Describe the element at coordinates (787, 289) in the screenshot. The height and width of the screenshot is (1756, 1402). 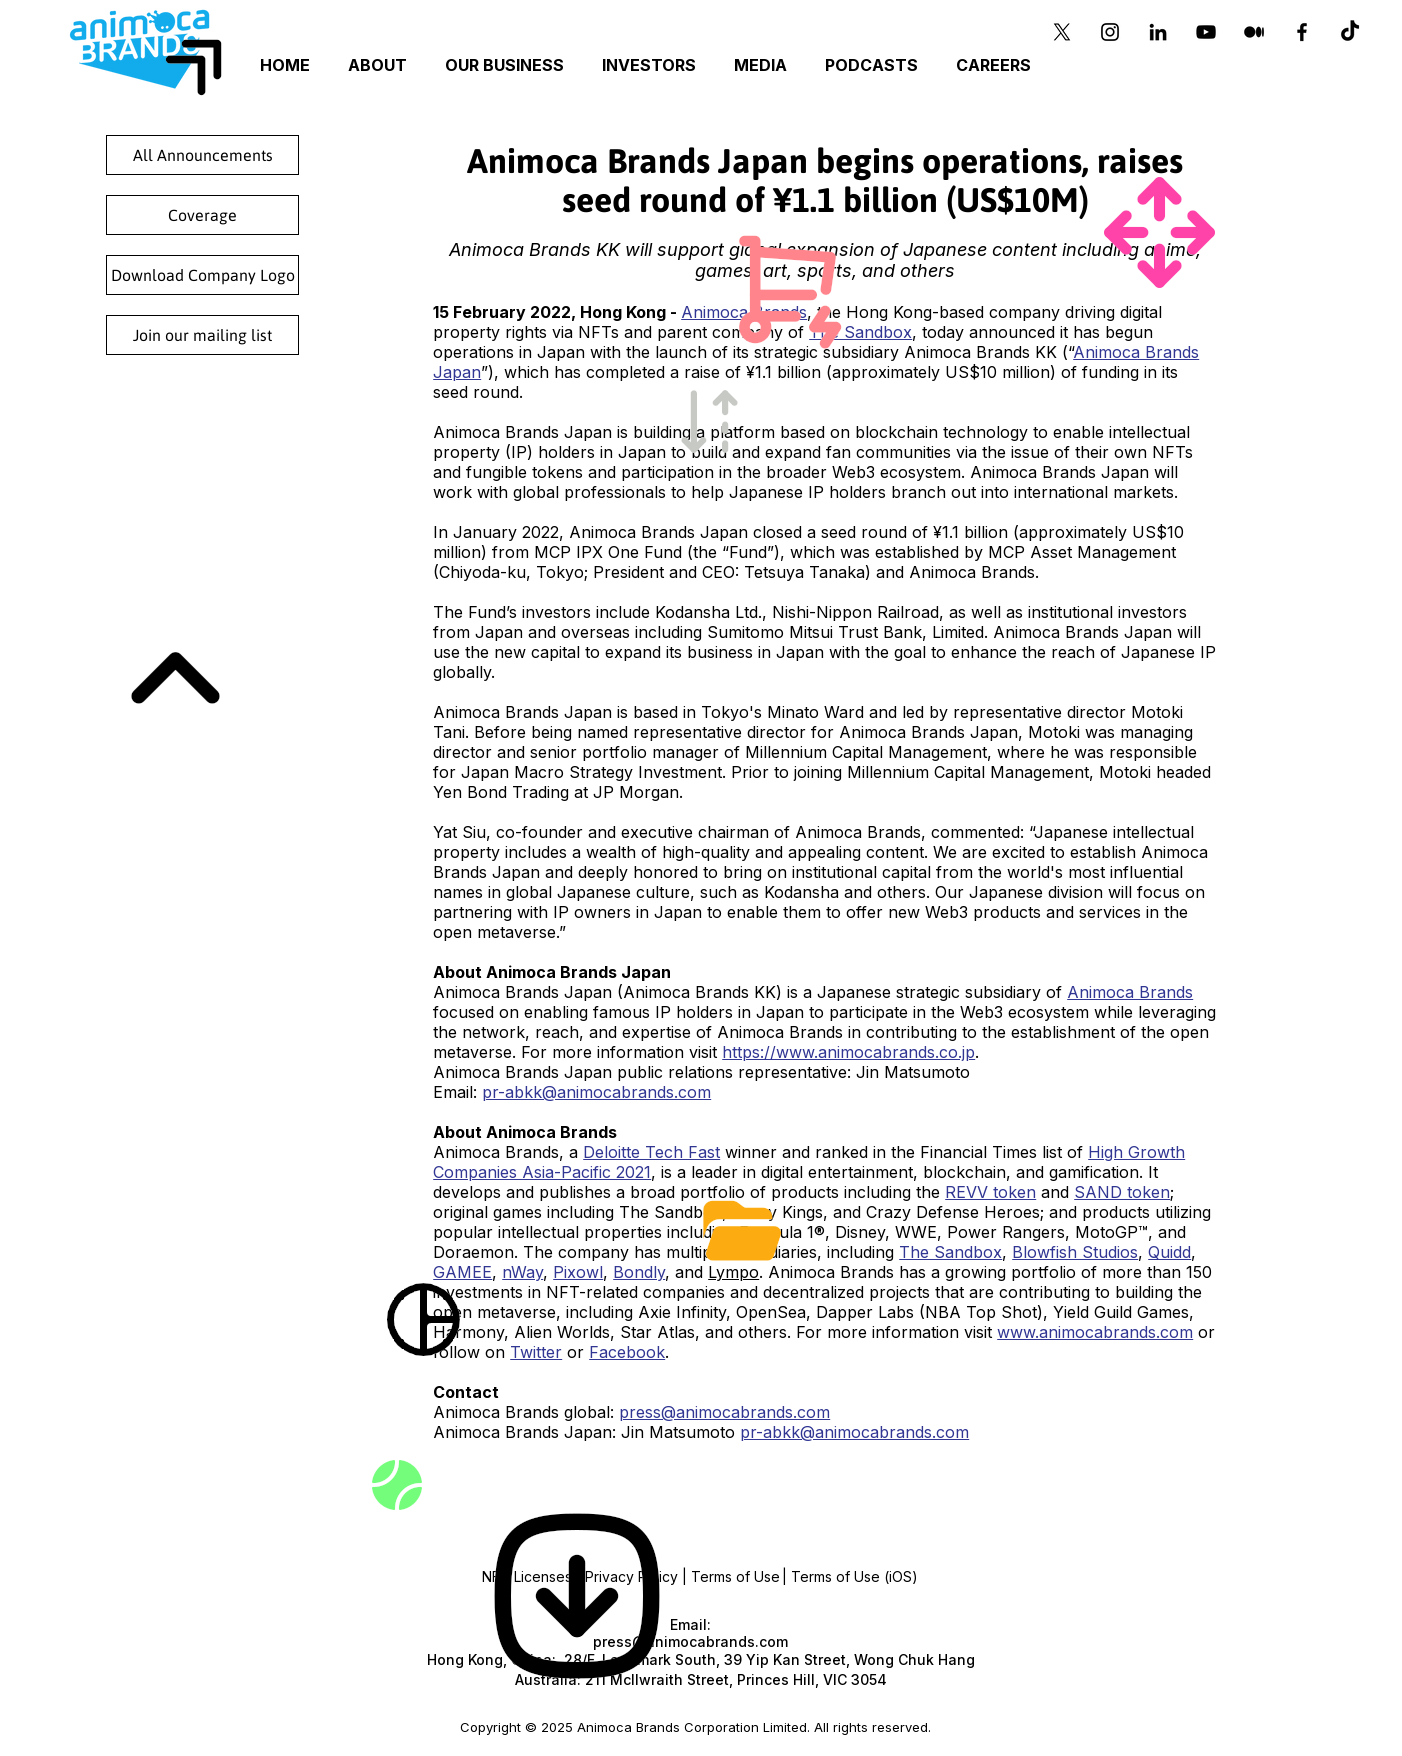
I see `quick checkout or express purchase` at that location.